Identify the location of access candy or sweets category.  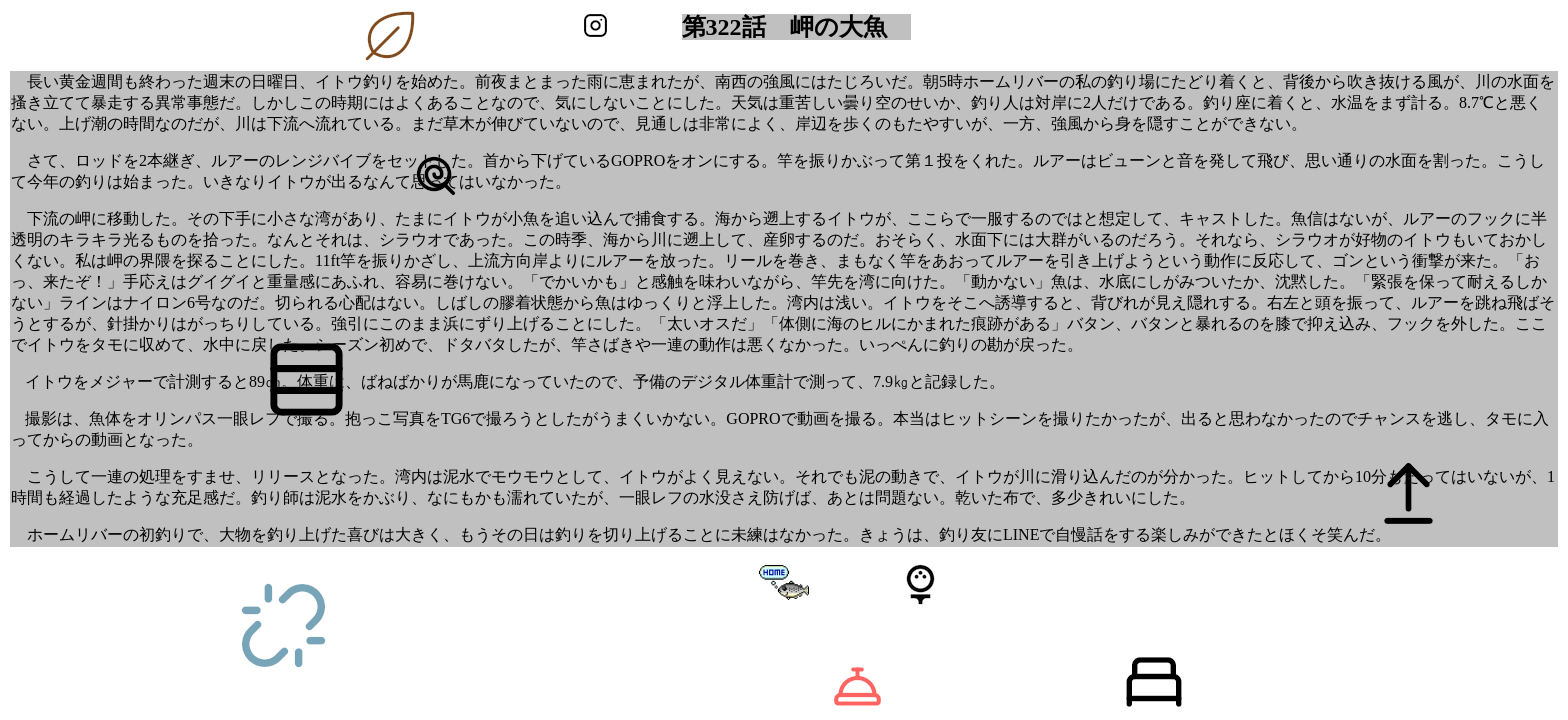
(436, 176).